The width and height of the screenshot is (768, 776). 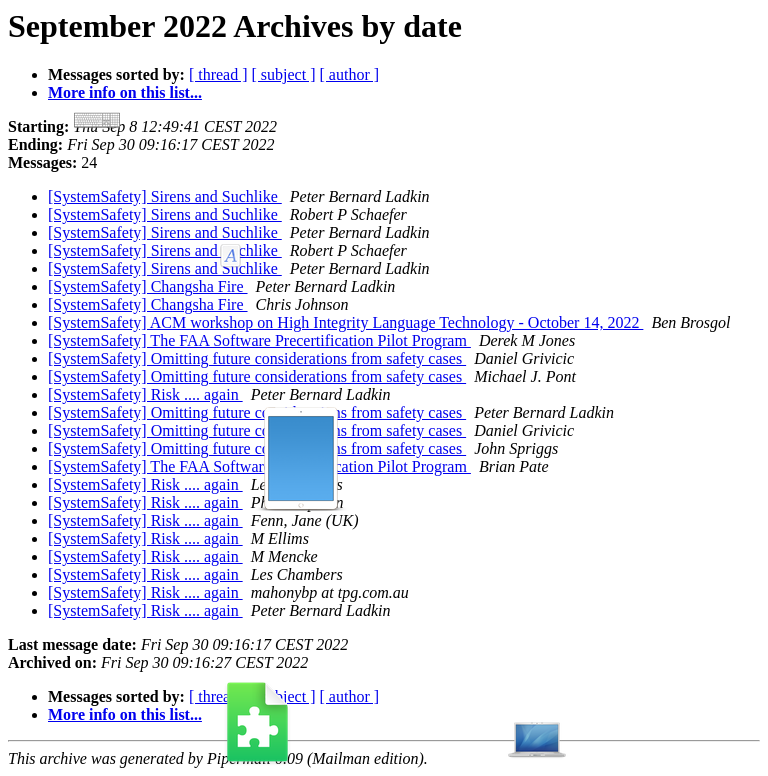 I want to click on an OpenType font file, so click(x=230, y=255).